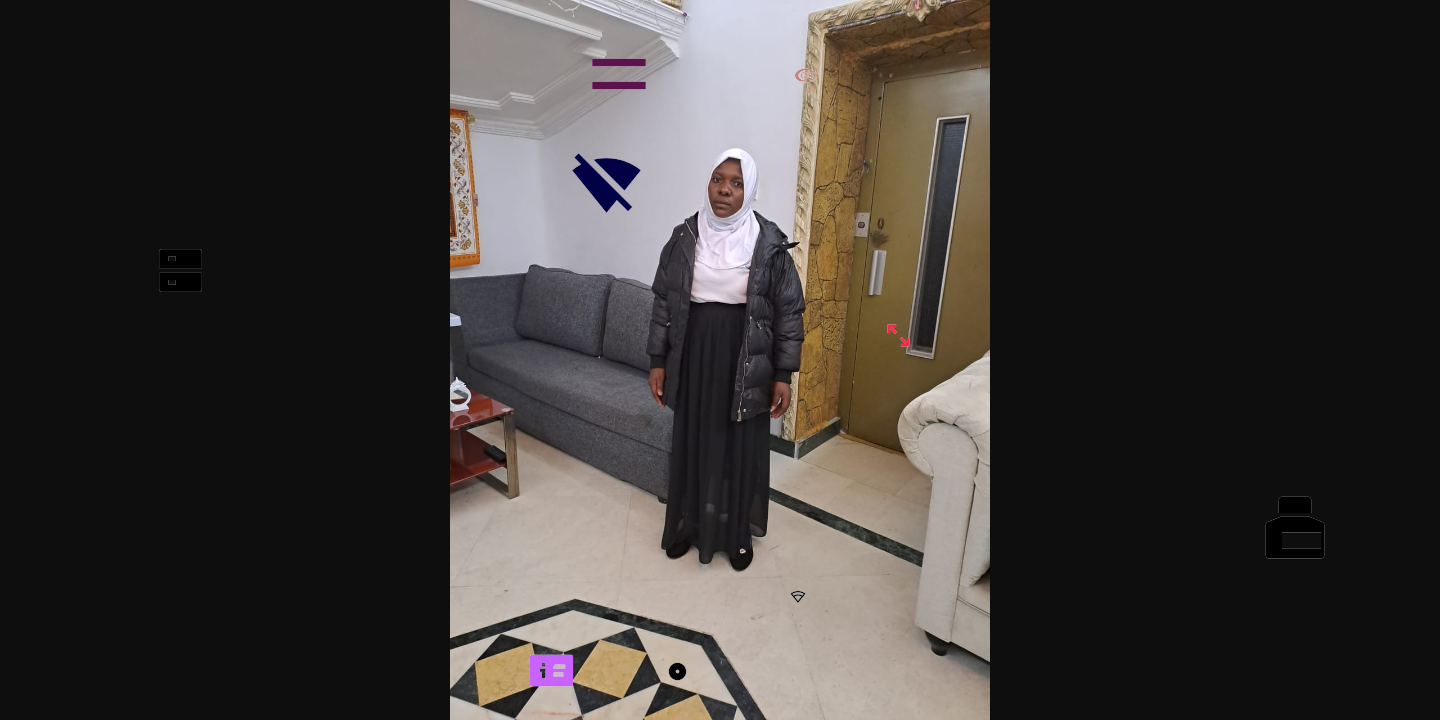 This screenshot has height=720, width=1440. I want to click on focus on a selected element or area, so click(677, 671).